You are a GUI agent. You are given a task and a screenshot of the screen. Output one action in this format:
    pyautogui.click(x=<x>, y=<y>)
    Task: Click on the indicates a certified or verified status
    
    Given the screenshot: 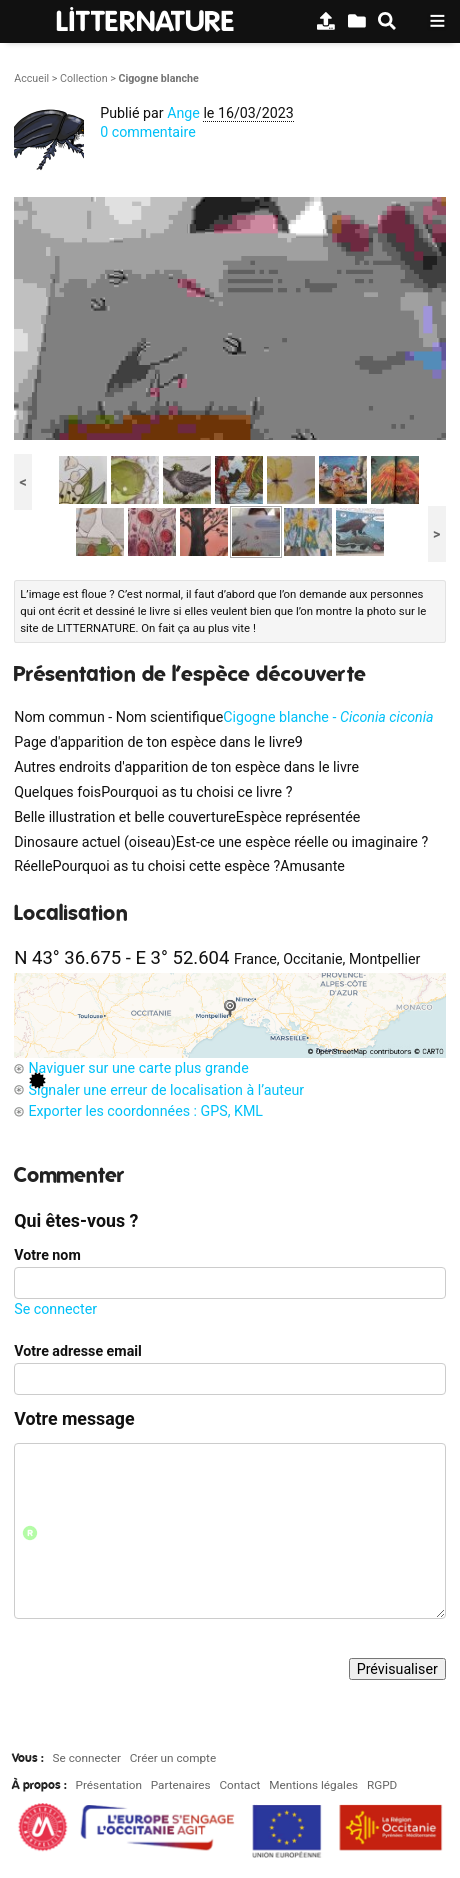 What is the action you would take?
    pyautogui.click(x=37, y=1080)
    